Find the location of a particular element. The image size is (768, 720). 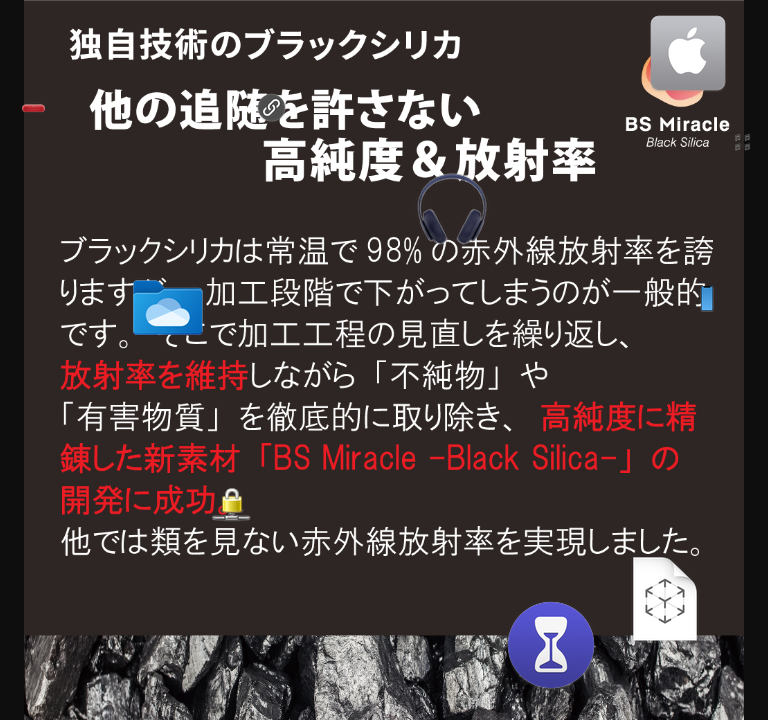

open an augmented reality file is located at coordinates (665, 601).